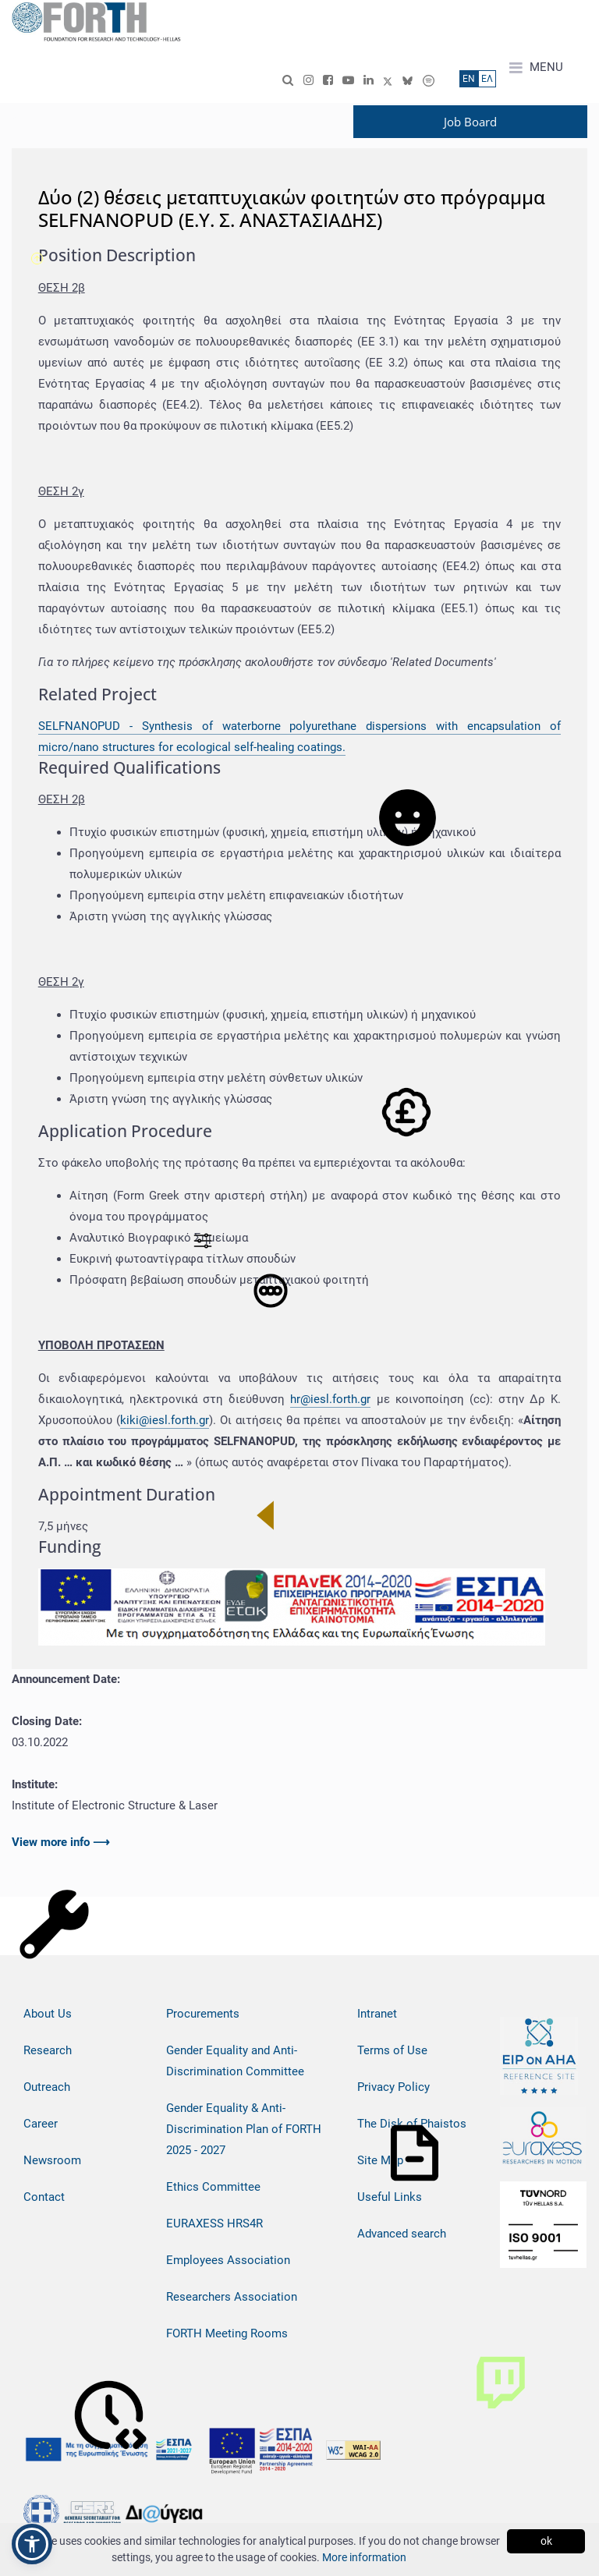 Image resolution: width=599 pixels, height=2576 pixels. I want to click on remove a file from your collection, so click(414, 2153).